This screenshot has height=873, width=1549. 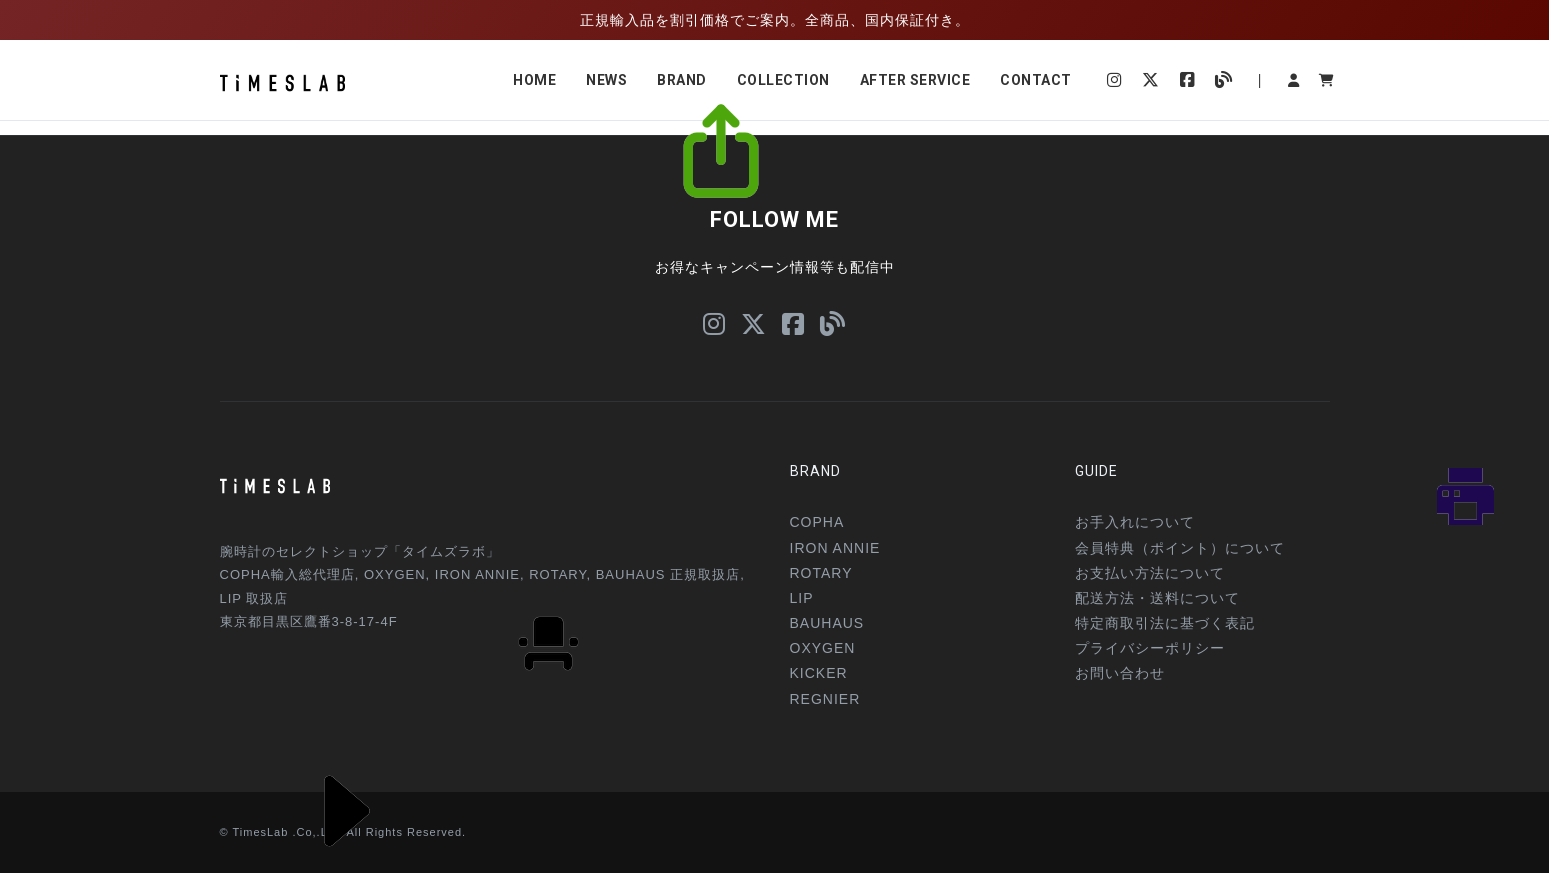 What do you see at coordinates (347, 811) in the screenshot?
I see `play media or start playback` at bounding box center [347, 811].